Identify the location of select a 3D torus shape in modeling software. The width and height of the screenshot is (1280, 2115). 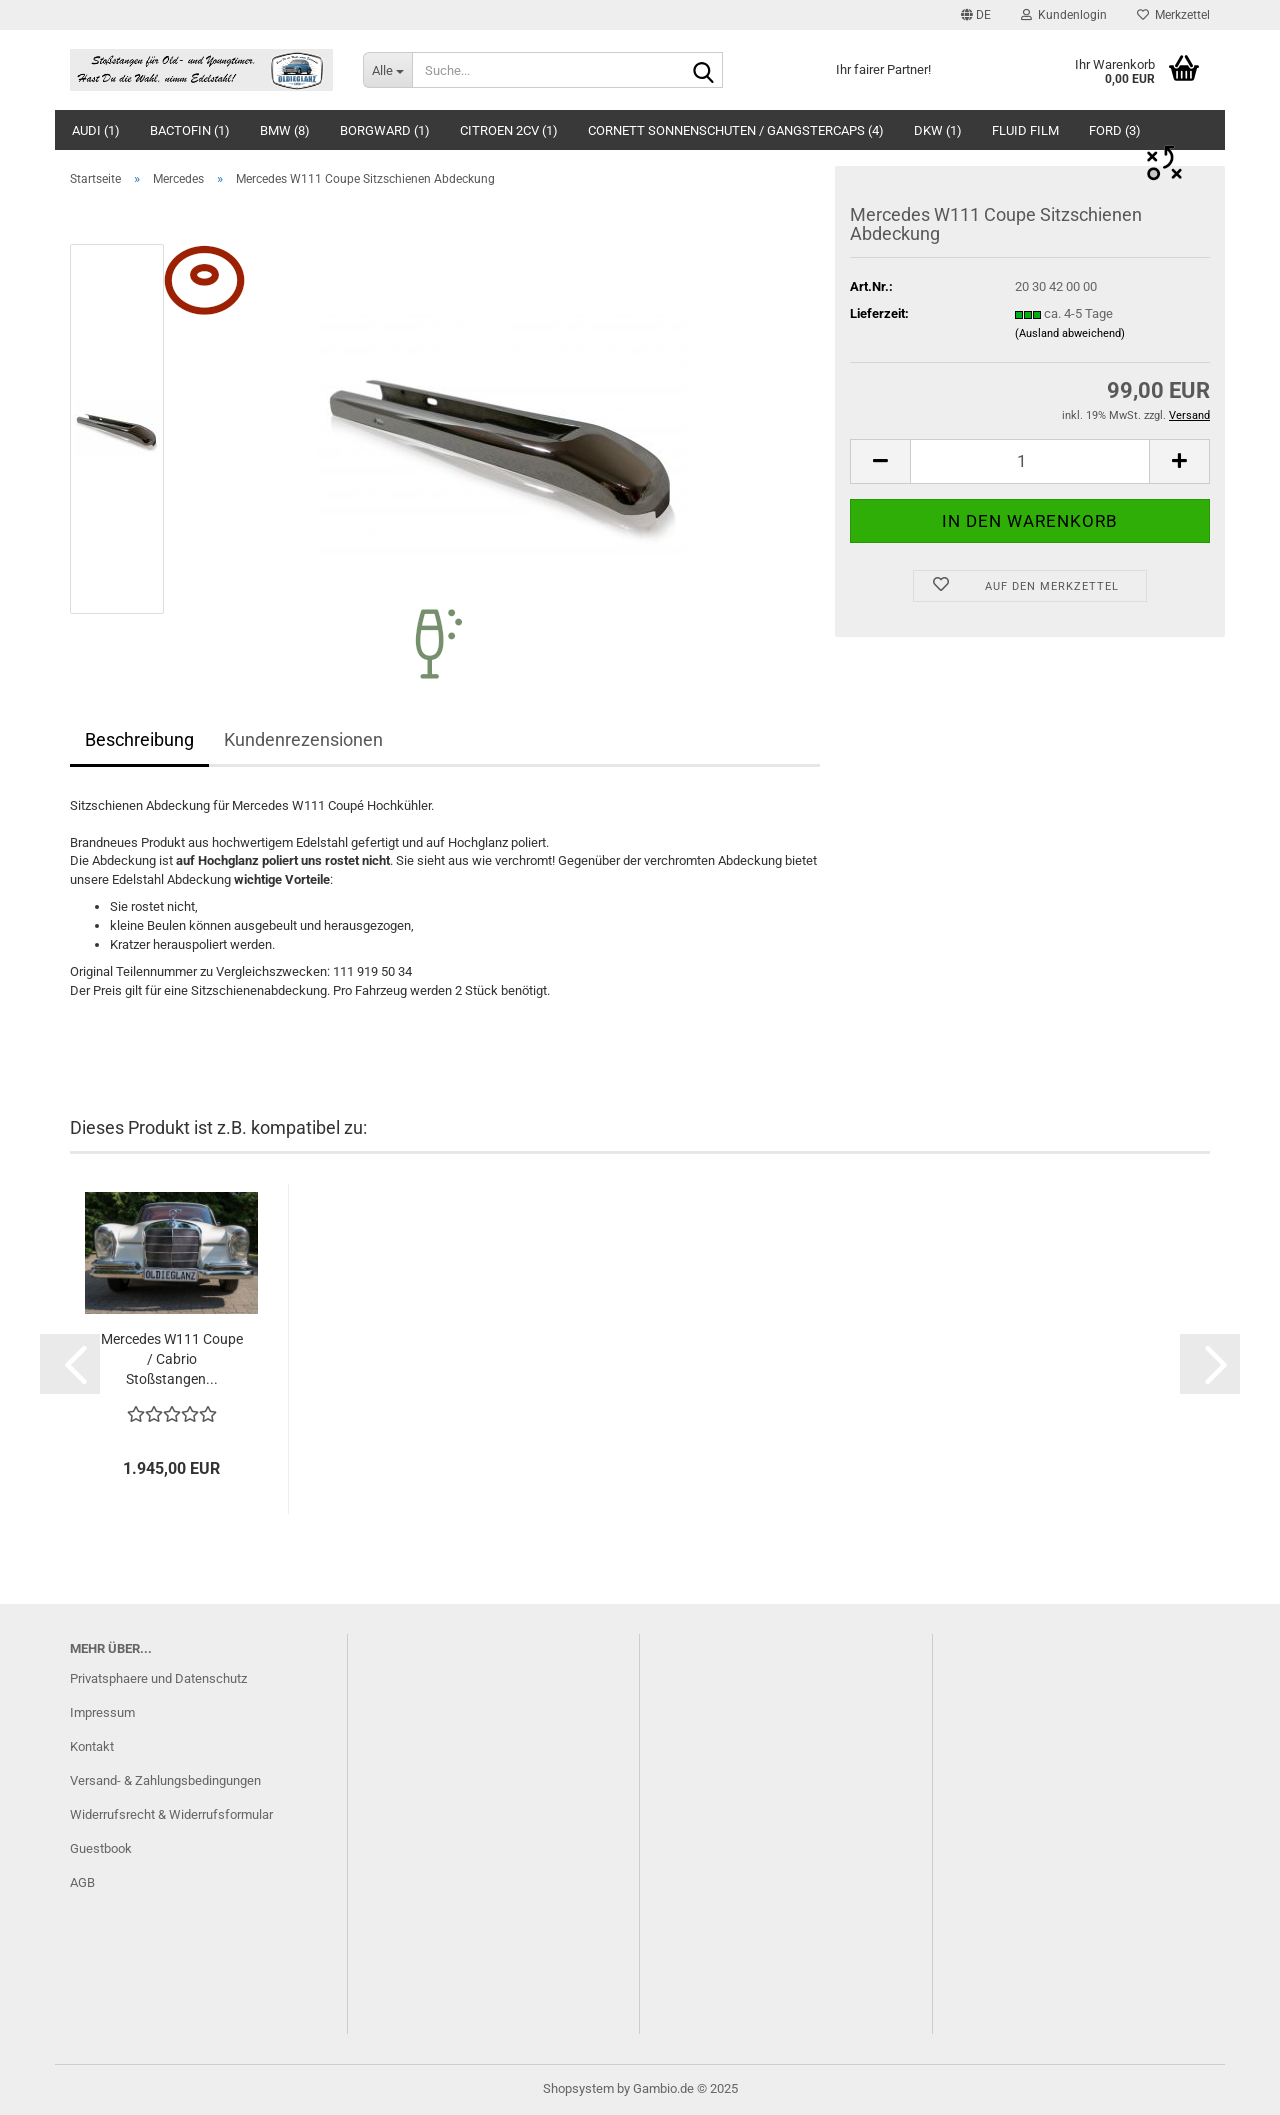
(204, 278).